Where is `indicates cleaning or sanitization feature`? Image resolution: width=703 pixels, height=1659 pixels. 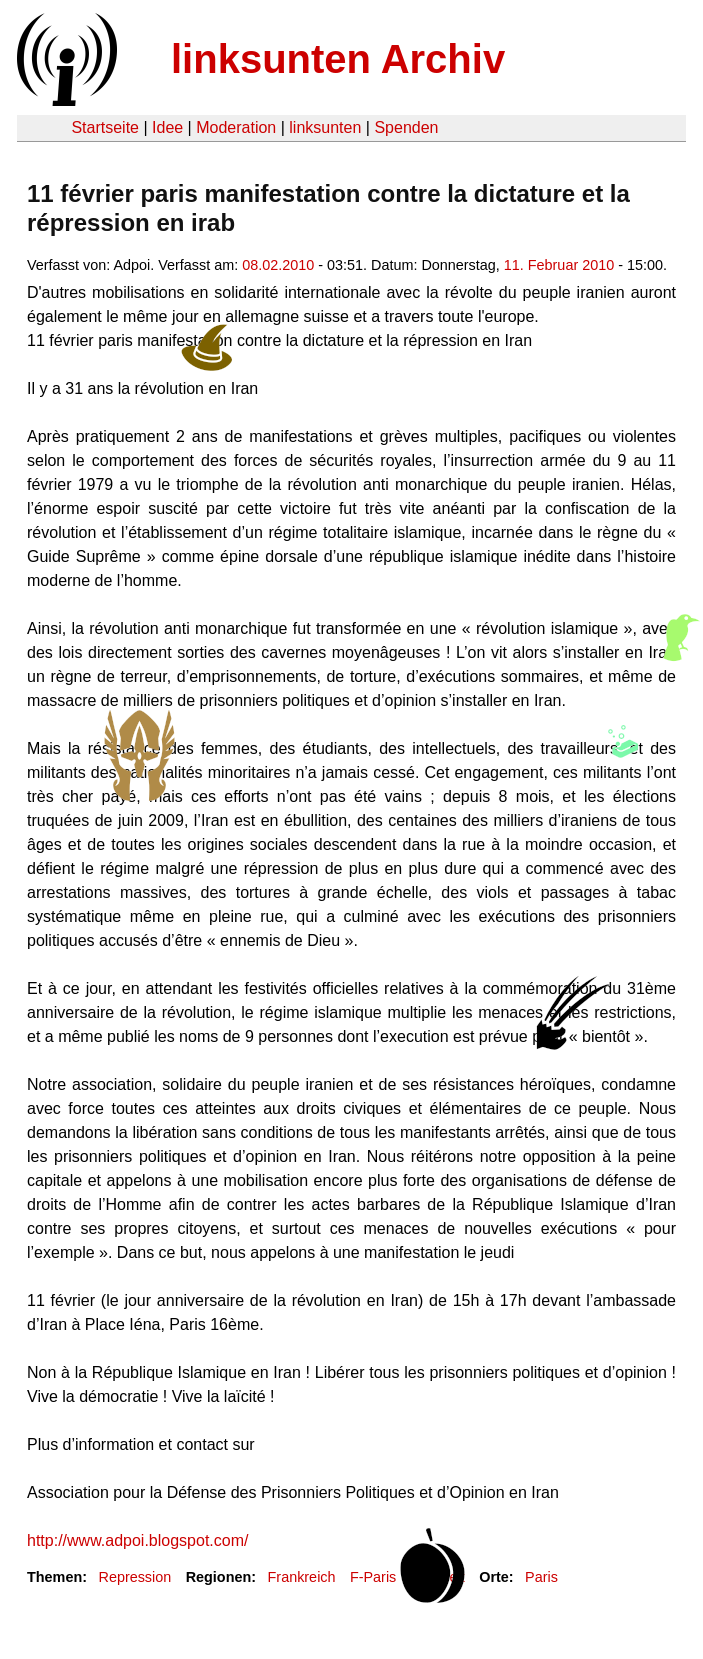 indicates cleaning or sanitization feature is located at coordinates (624, 742).